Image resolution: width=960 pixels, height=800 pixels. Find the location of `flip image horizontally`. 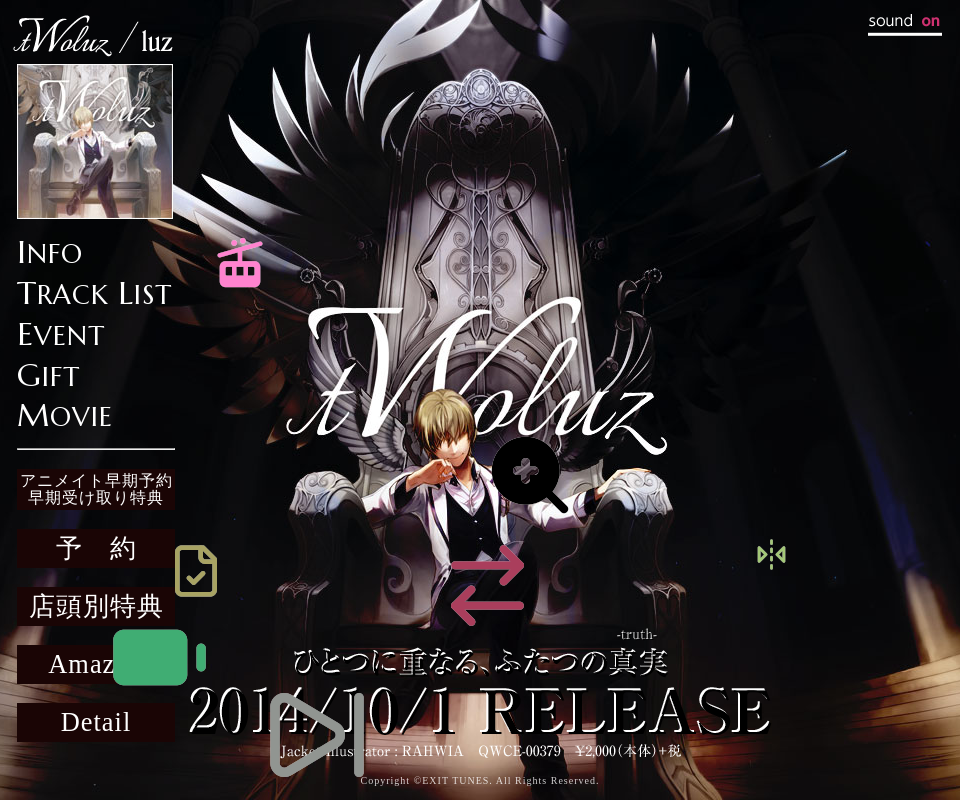

flip image horizontally is located at coordinates (771, 554).